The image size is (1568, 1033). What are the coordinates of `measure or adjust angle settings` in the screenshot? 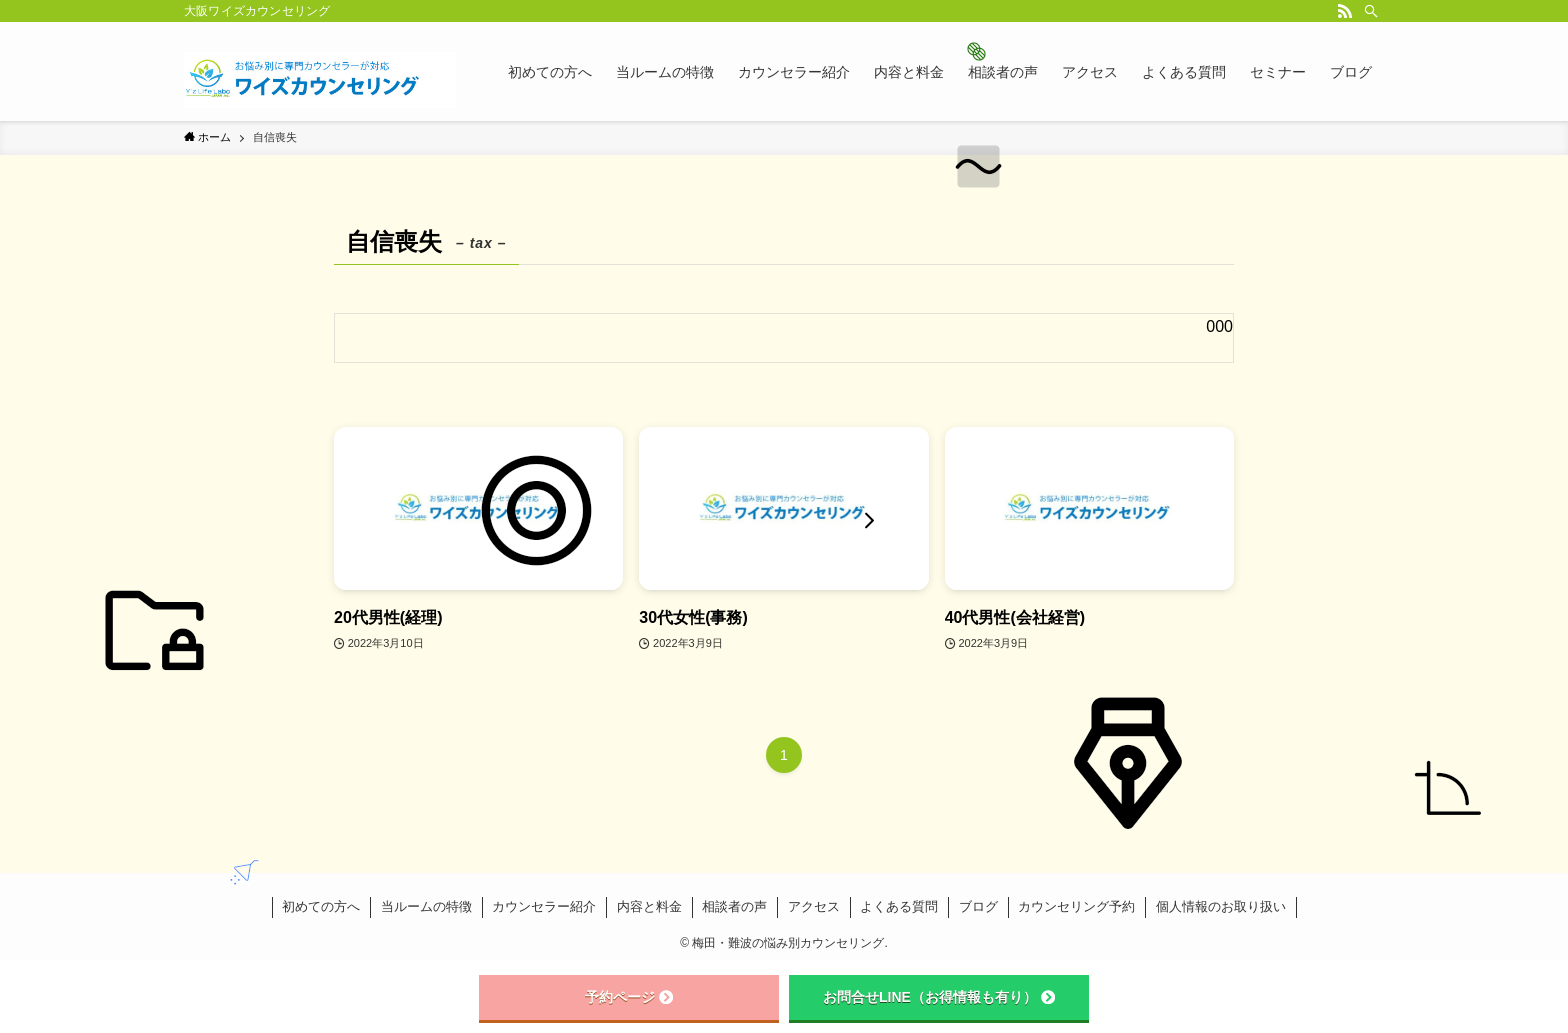 It's located at (1445, 791).